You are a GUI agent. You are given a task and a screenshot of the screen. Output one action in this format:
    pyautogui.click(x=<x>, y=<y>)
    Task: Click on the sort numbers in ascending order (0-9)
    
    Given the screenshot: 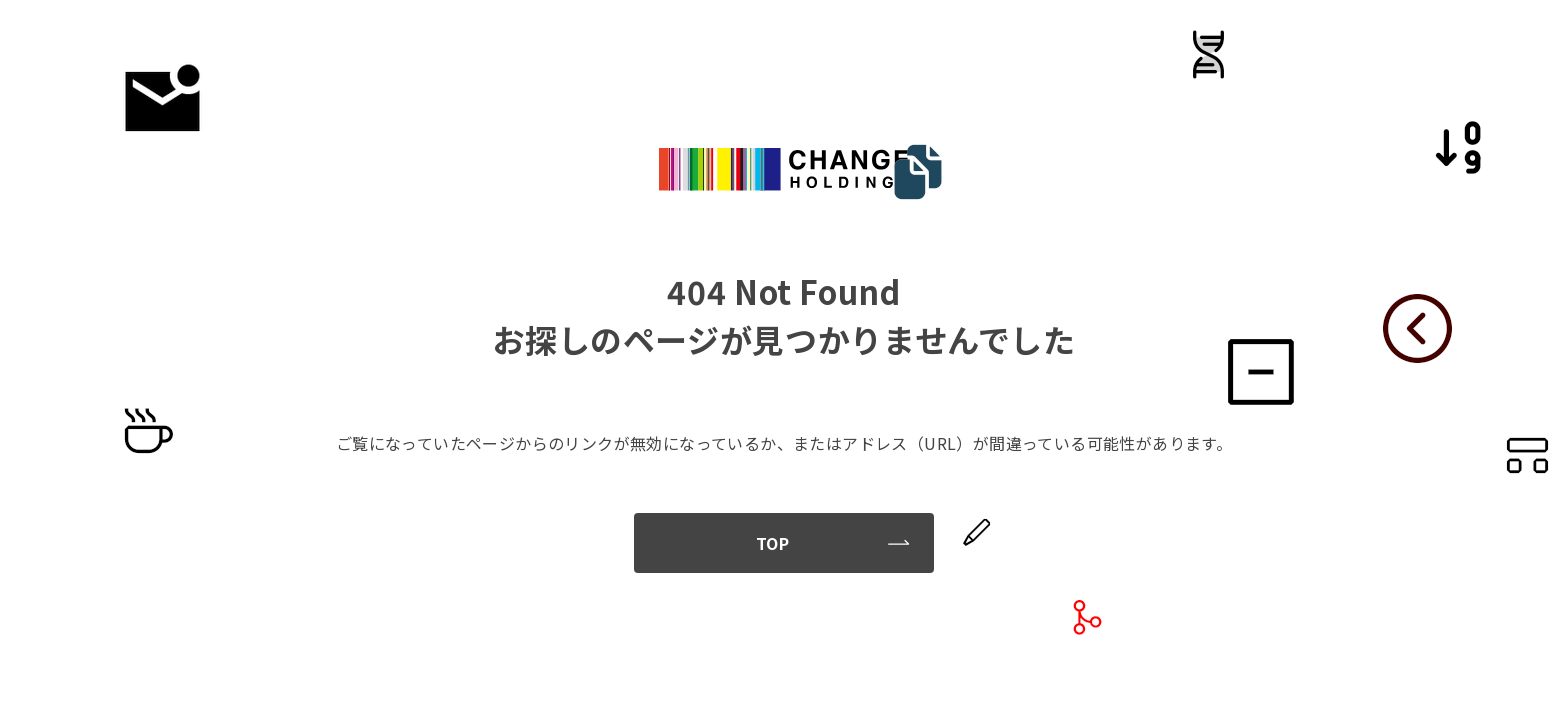 What is the action you would take?
    pyautogui.click(x=1459, y=147)
    